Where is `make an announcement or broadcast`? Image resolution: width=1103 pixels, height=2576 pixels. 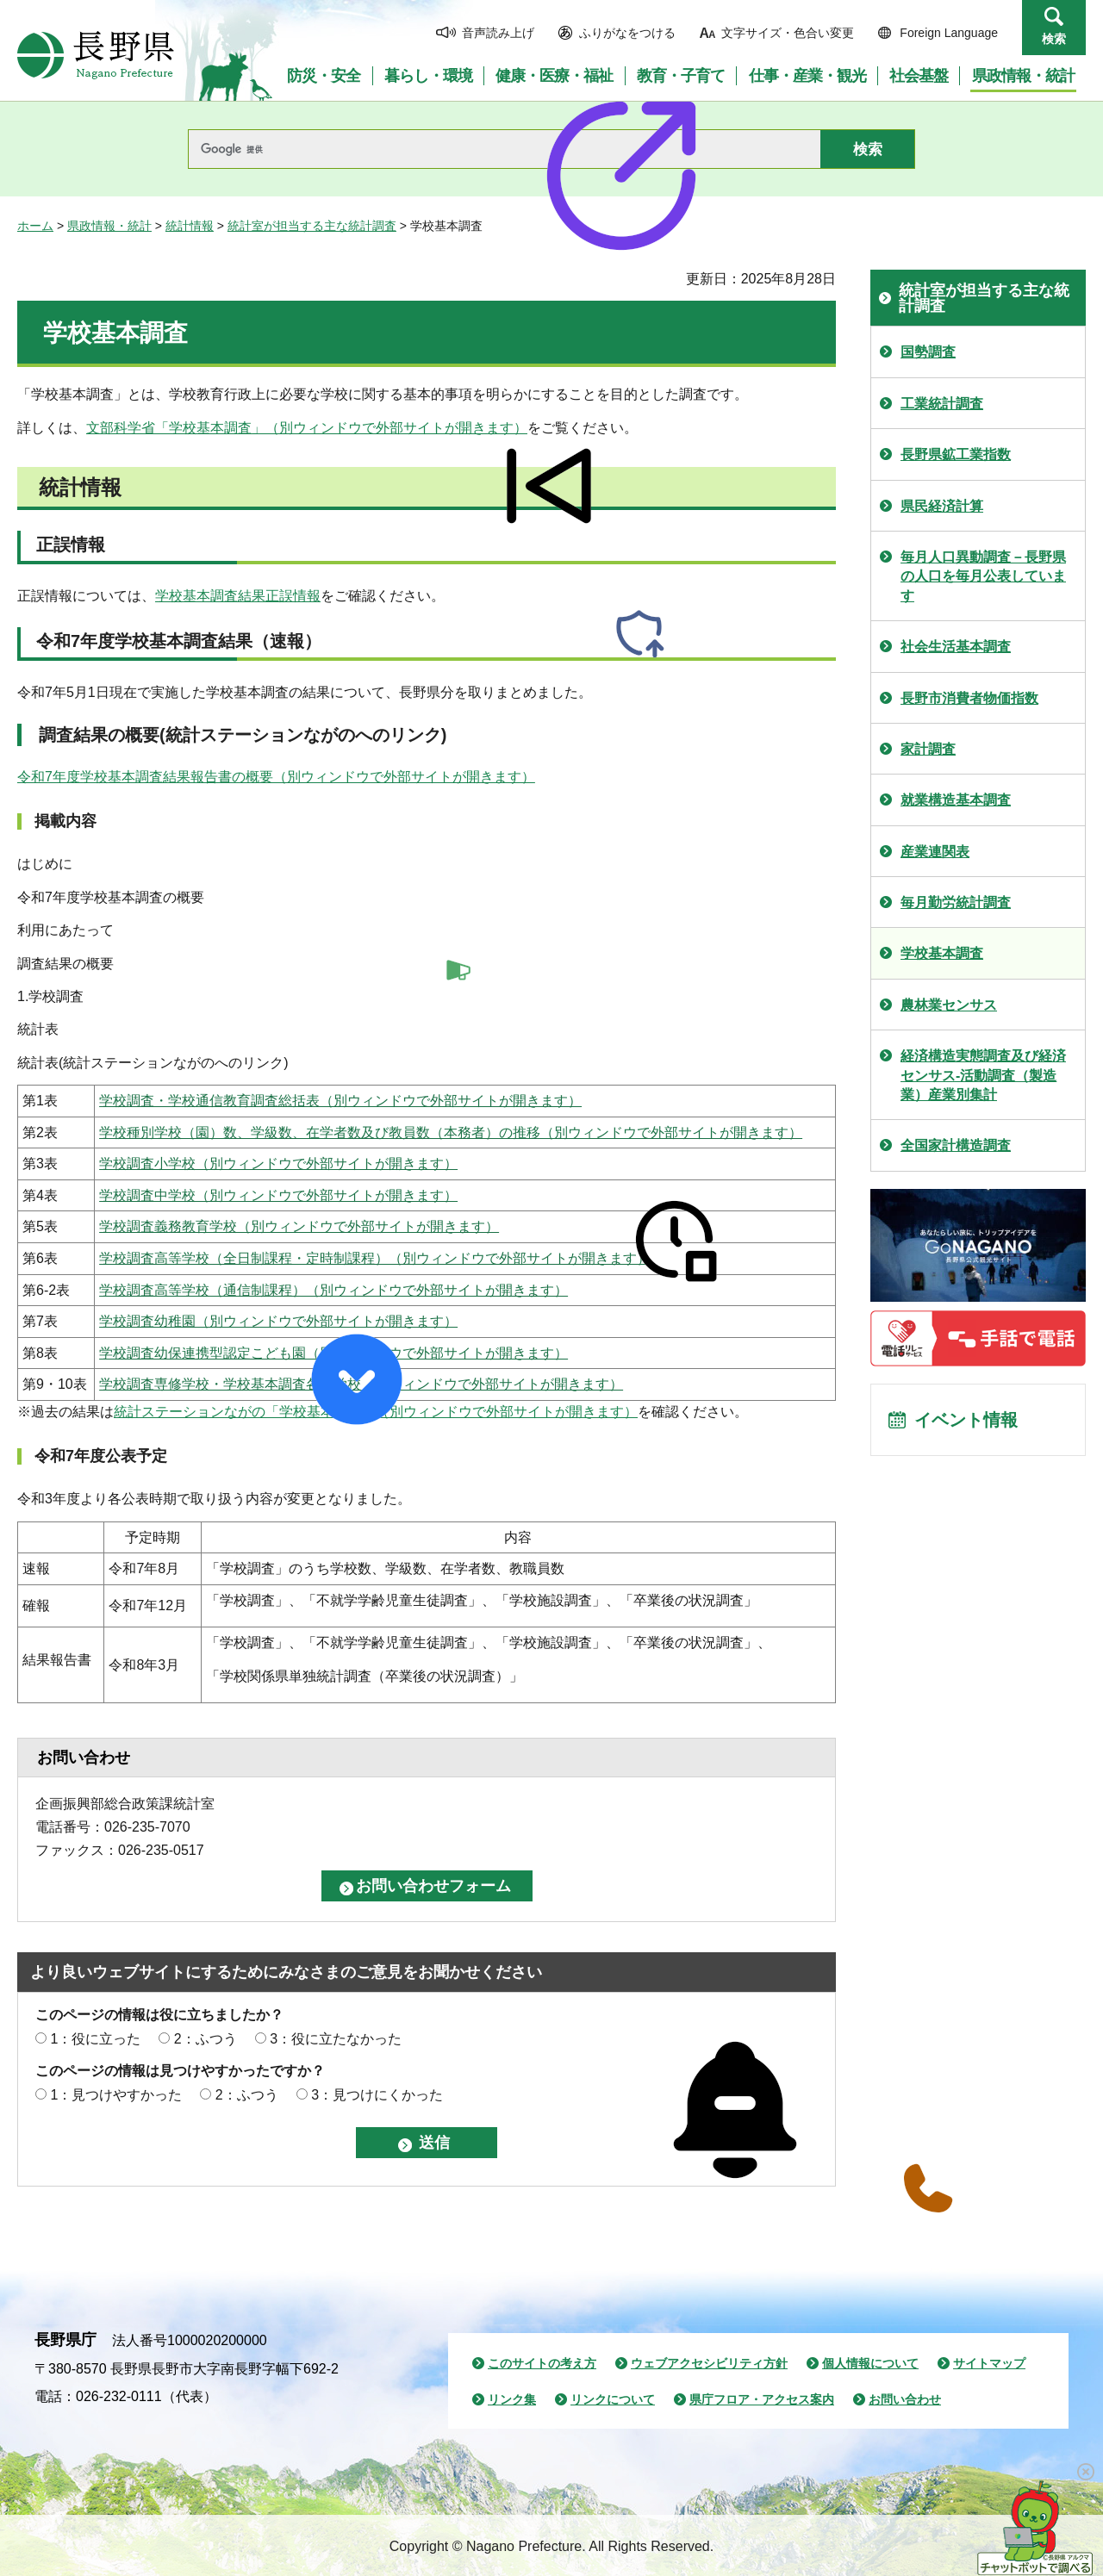 make an announcement or broadcast is located at coordinates (458, 971).